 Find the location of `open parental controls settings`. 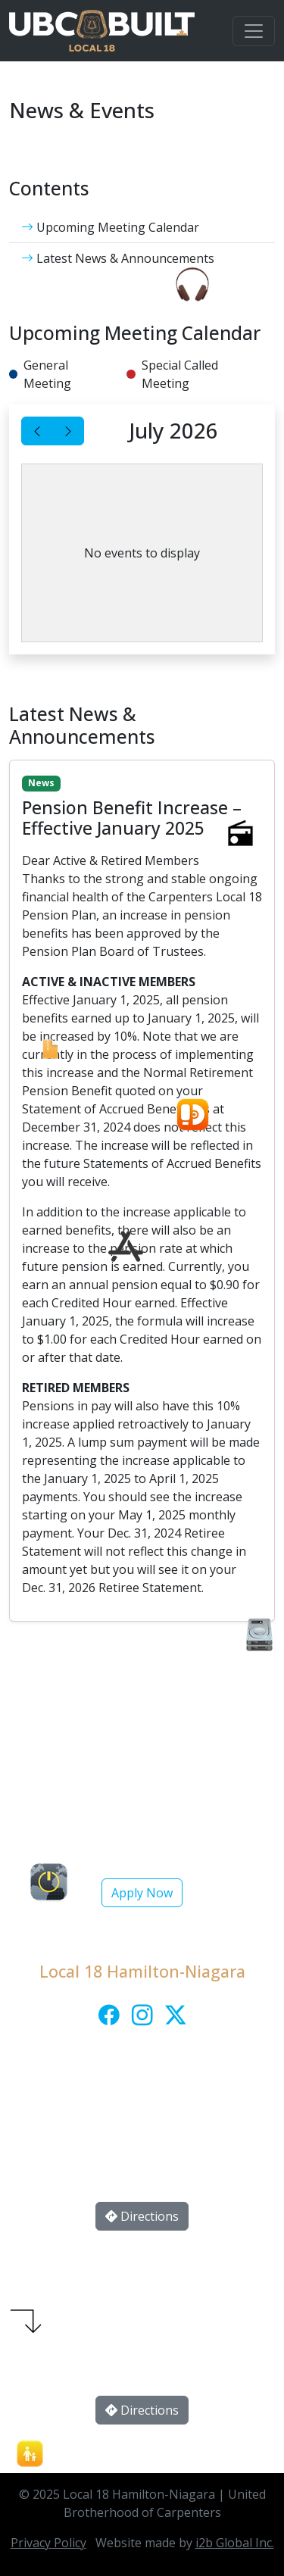

open parental controls settings is located at coordinates (30, 2453).